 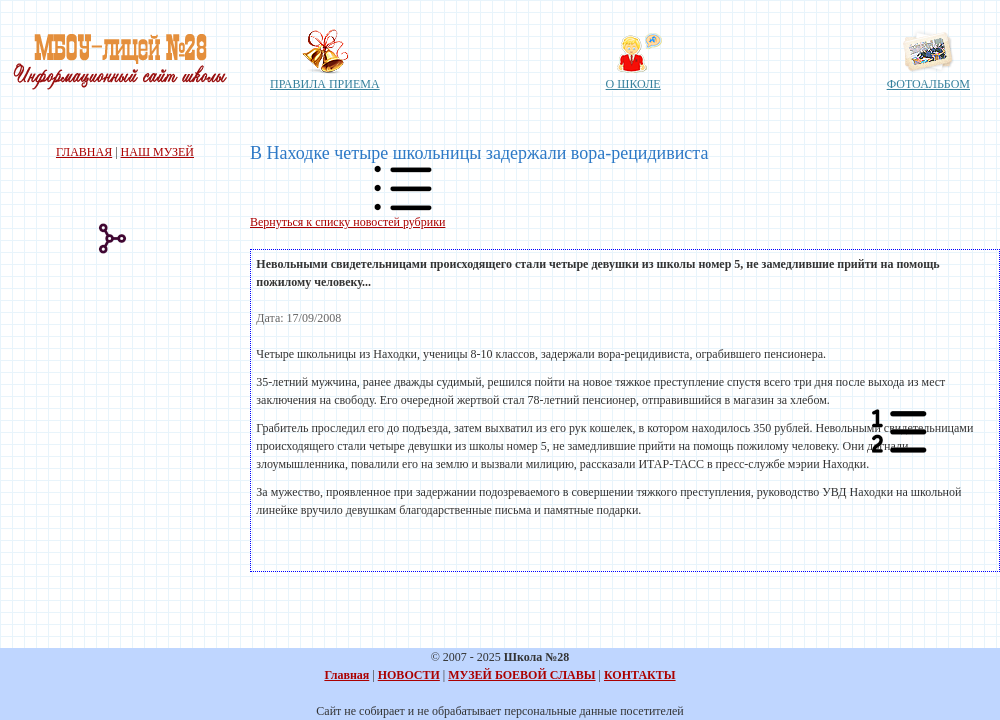 What do you see at coordinates (112, 238) in the screenshot?
I see `select or switch AI model` at bounding box center [112, 238].